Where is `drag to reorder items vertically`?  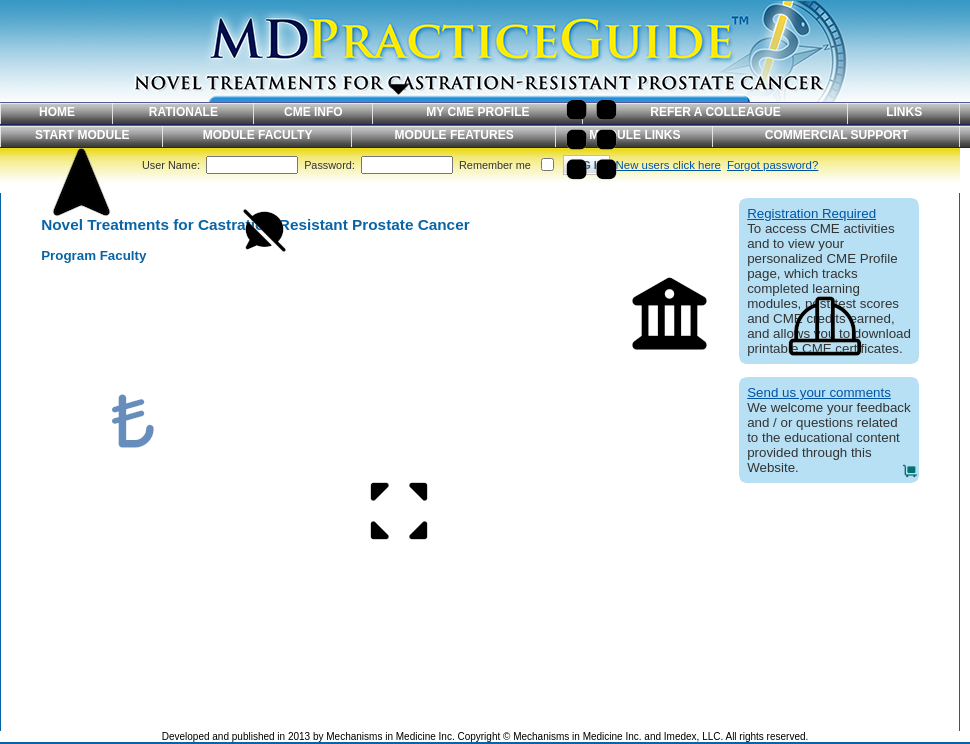
drag to reorder items vertically is located at coordinates (591, 139).